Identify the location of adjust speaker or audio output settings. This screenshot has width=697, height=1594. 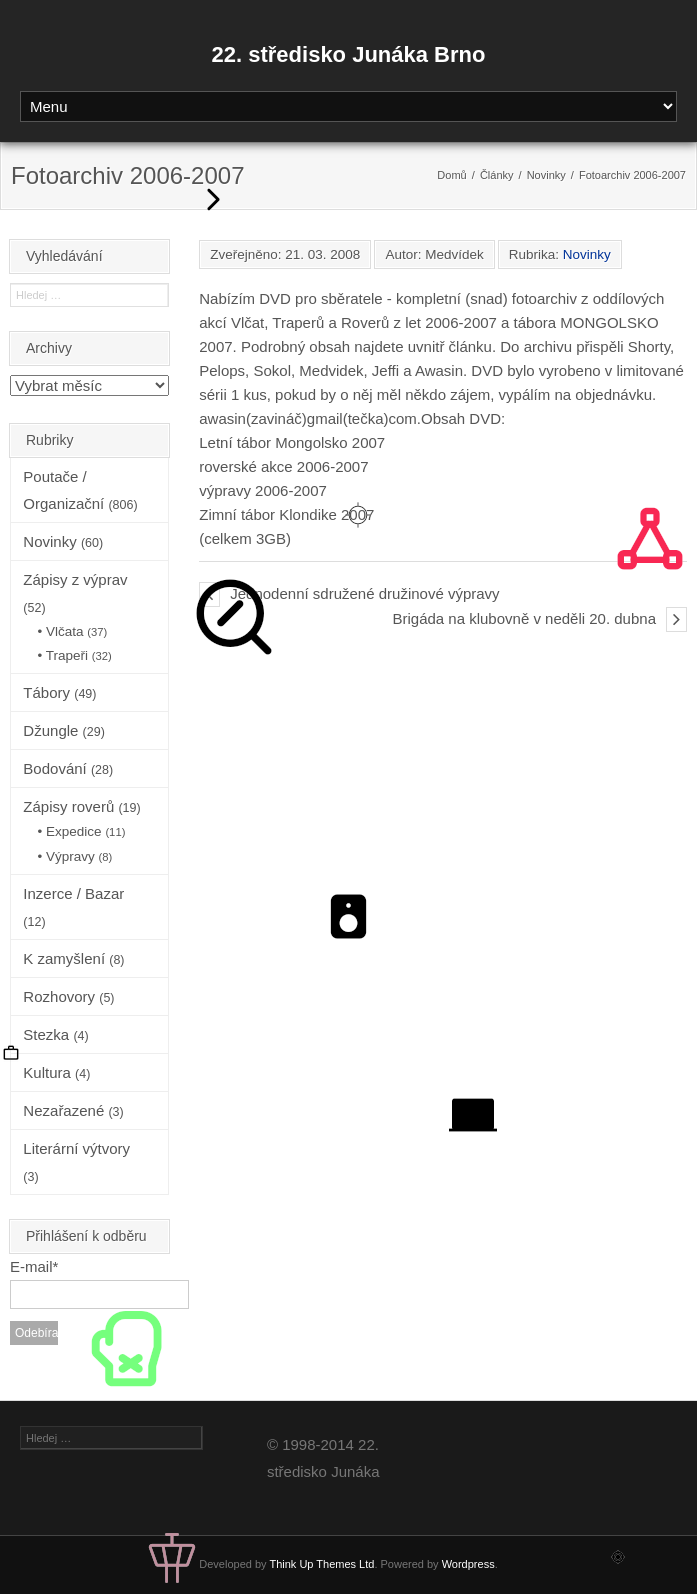
(348, 916).